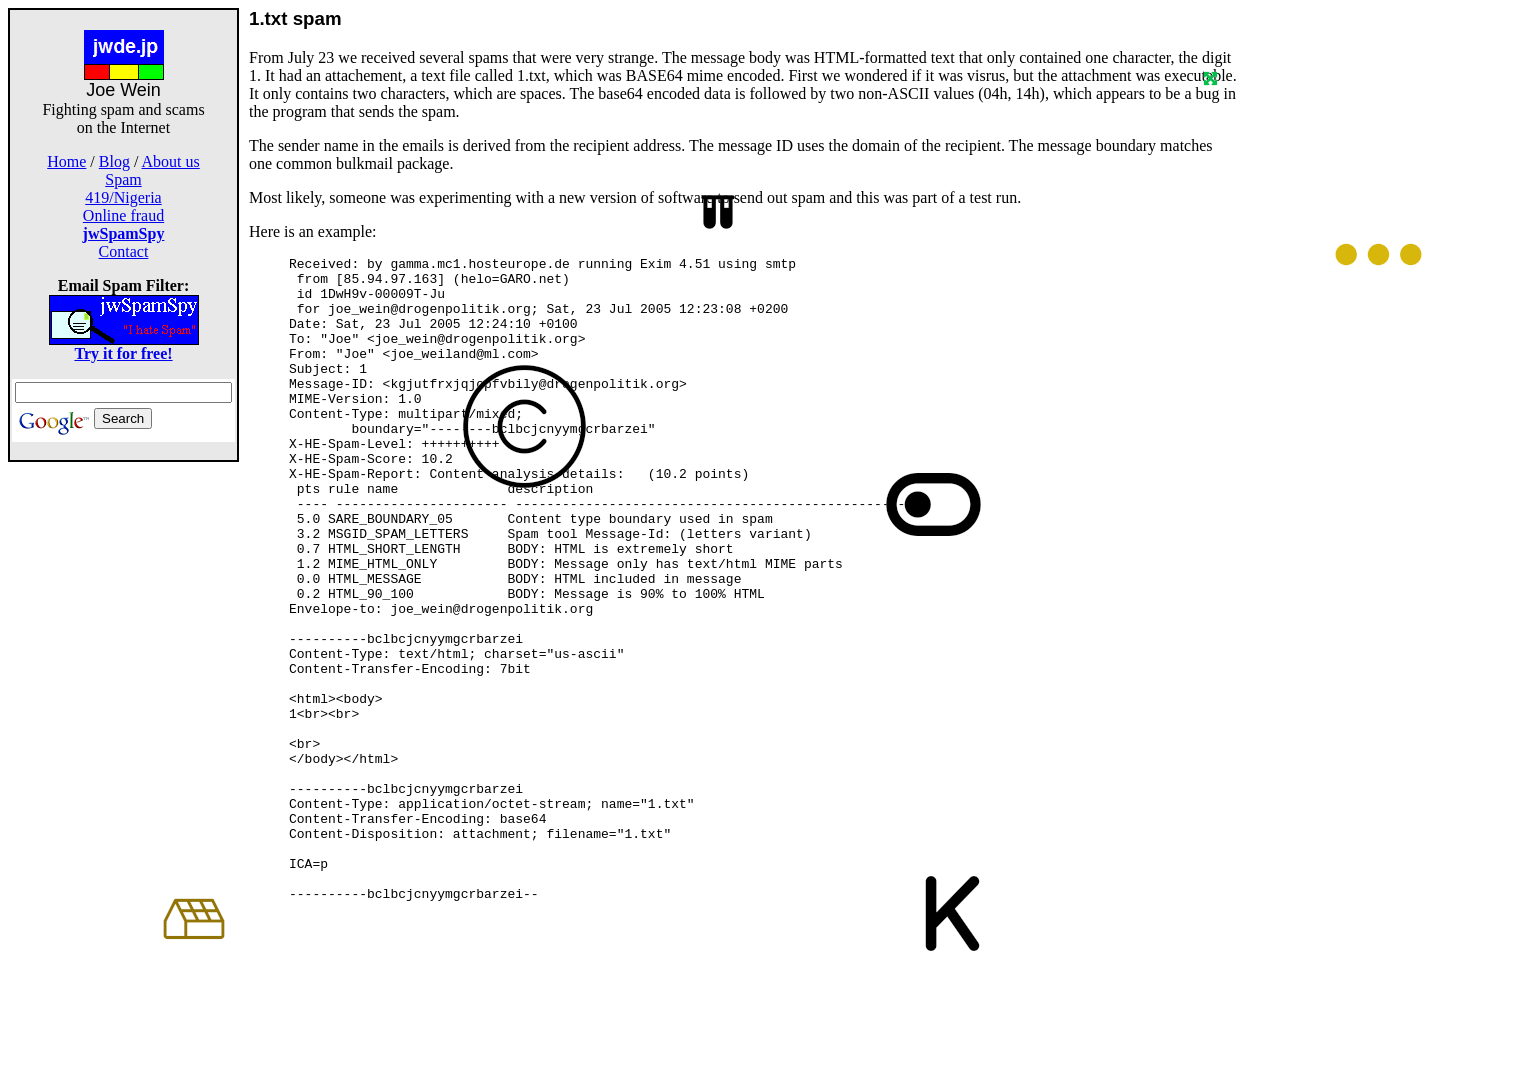 The image size is (1520, 1073). I want to click on maximize window to full screen, so click(1210, 78).